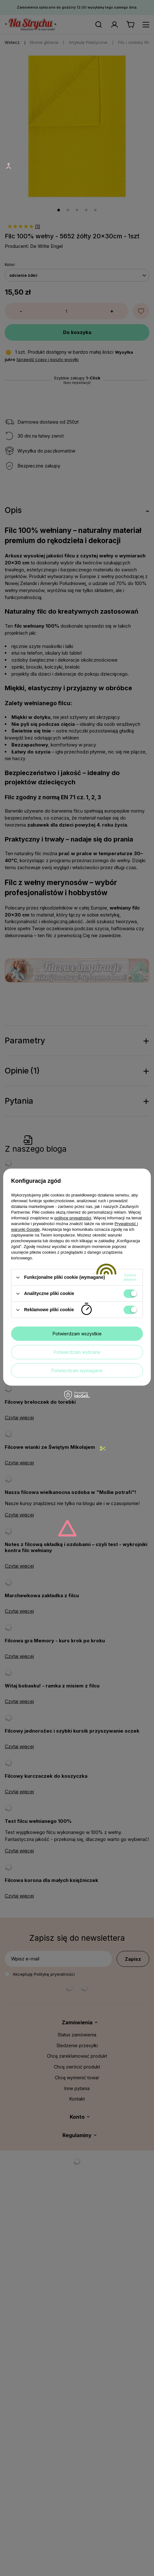 The image size is (154, 2576). I want to click on open a video file, so click(28, 1140).